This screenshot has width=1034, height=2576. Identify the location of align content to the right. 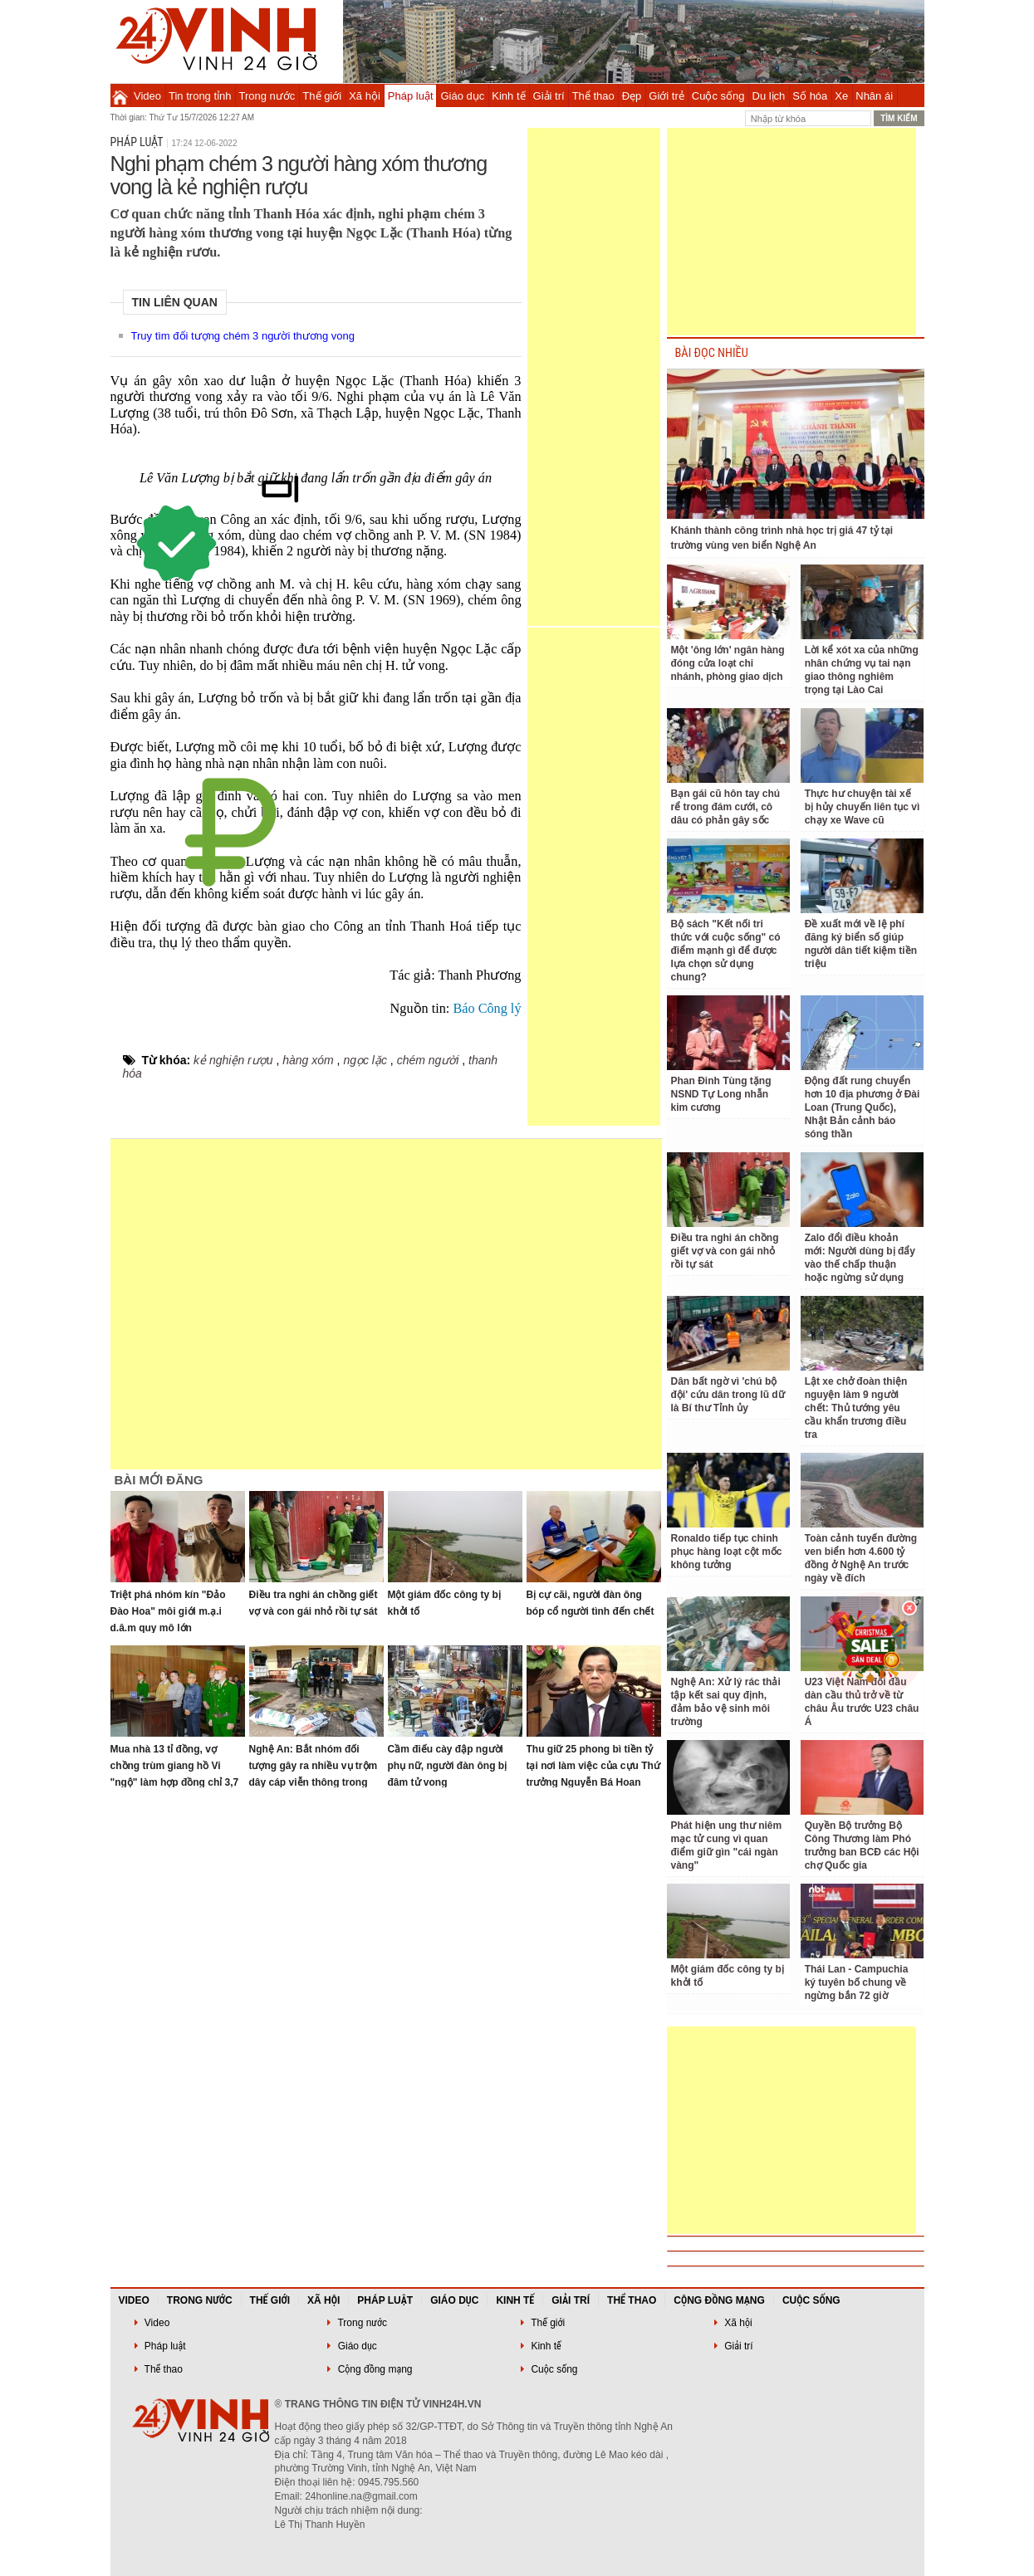
(281, 489).